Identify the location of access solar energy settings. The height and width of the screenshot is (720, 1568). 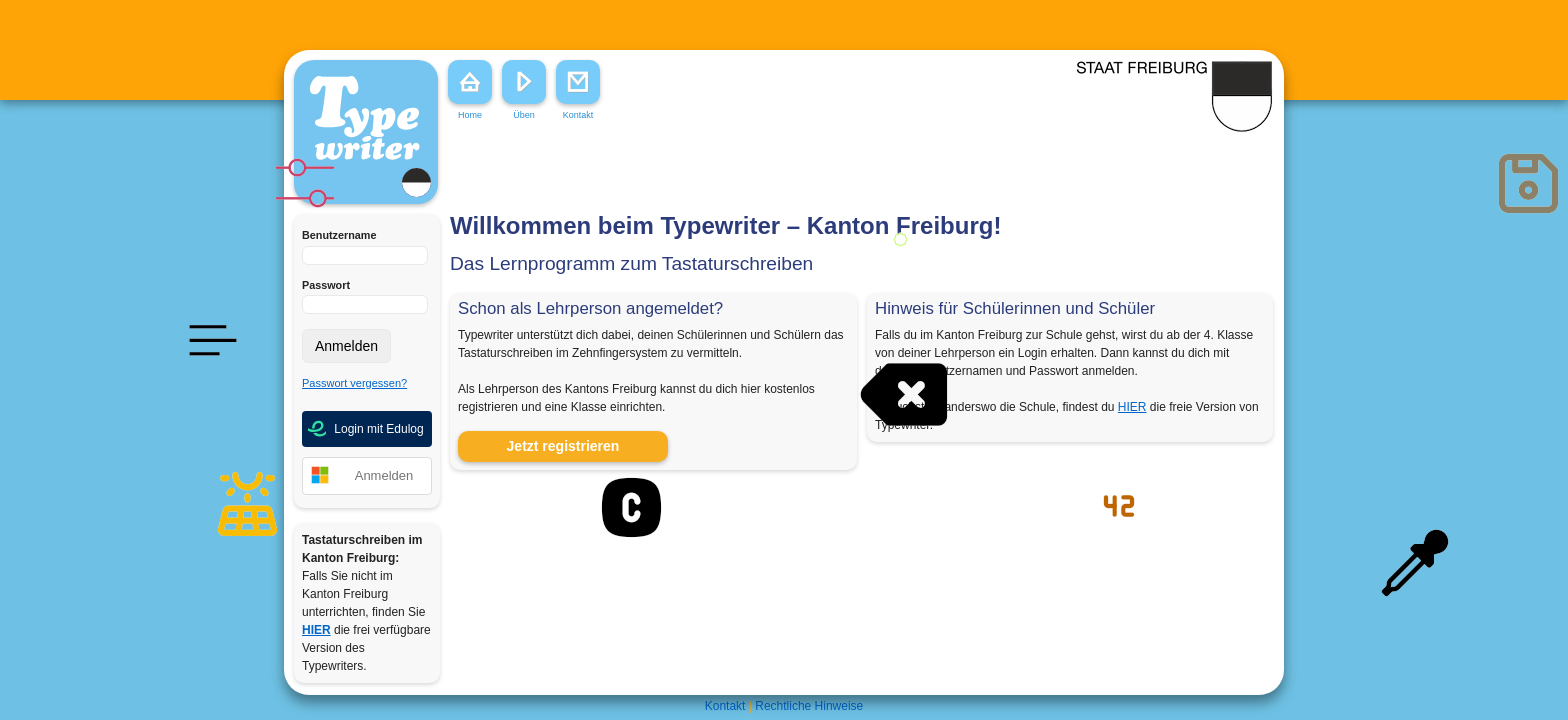
(247, 505).